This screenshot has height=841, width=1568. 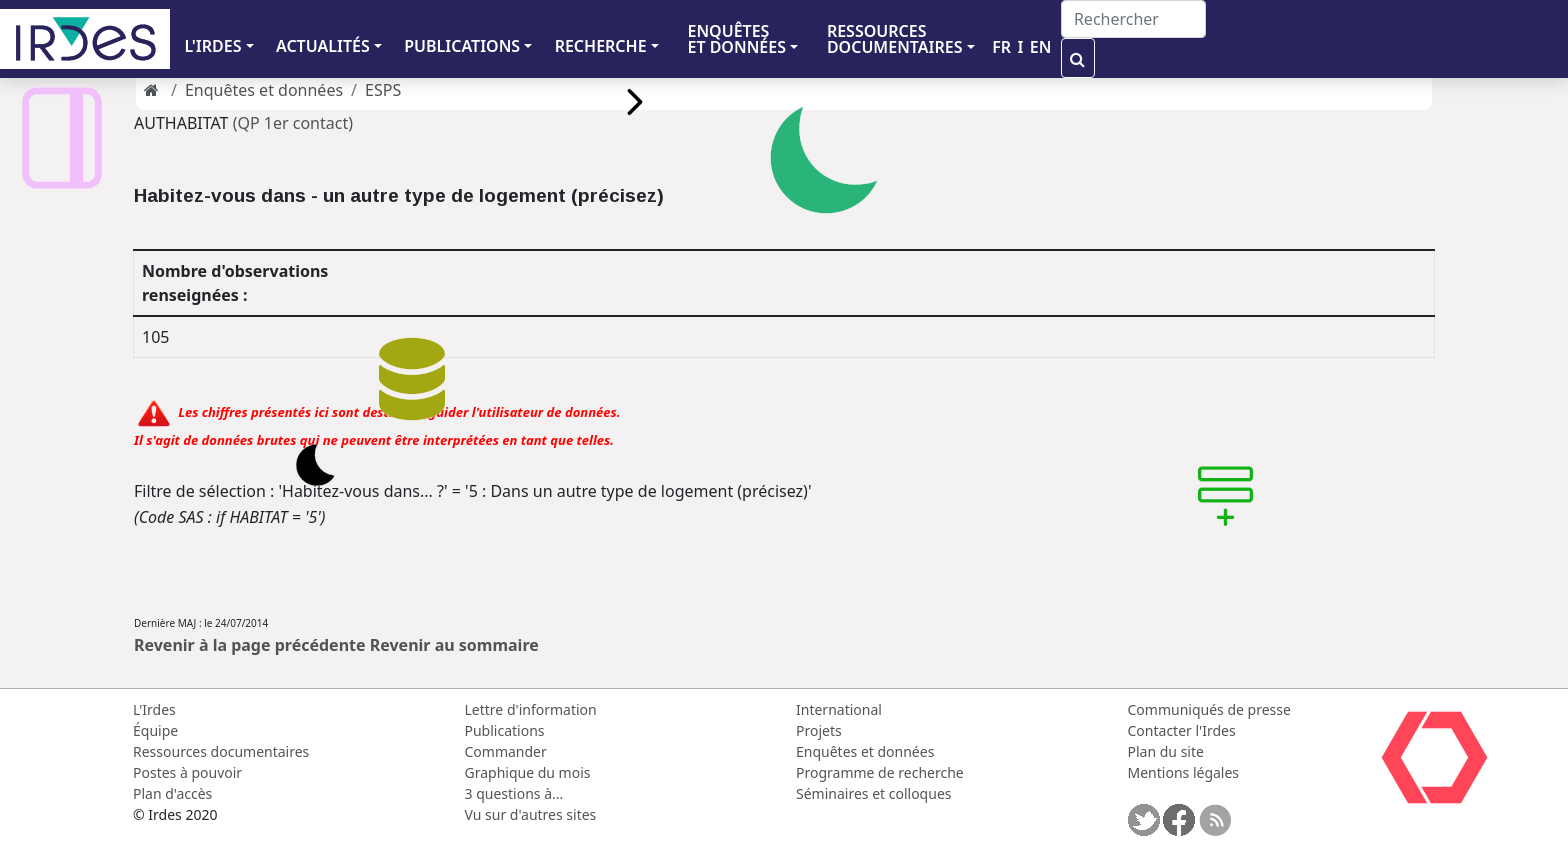 What do you see at coordinates (1225, 491) in the screenshot?
I see `add a new row to the bottom of a table` at bounding box center [1225, 491].